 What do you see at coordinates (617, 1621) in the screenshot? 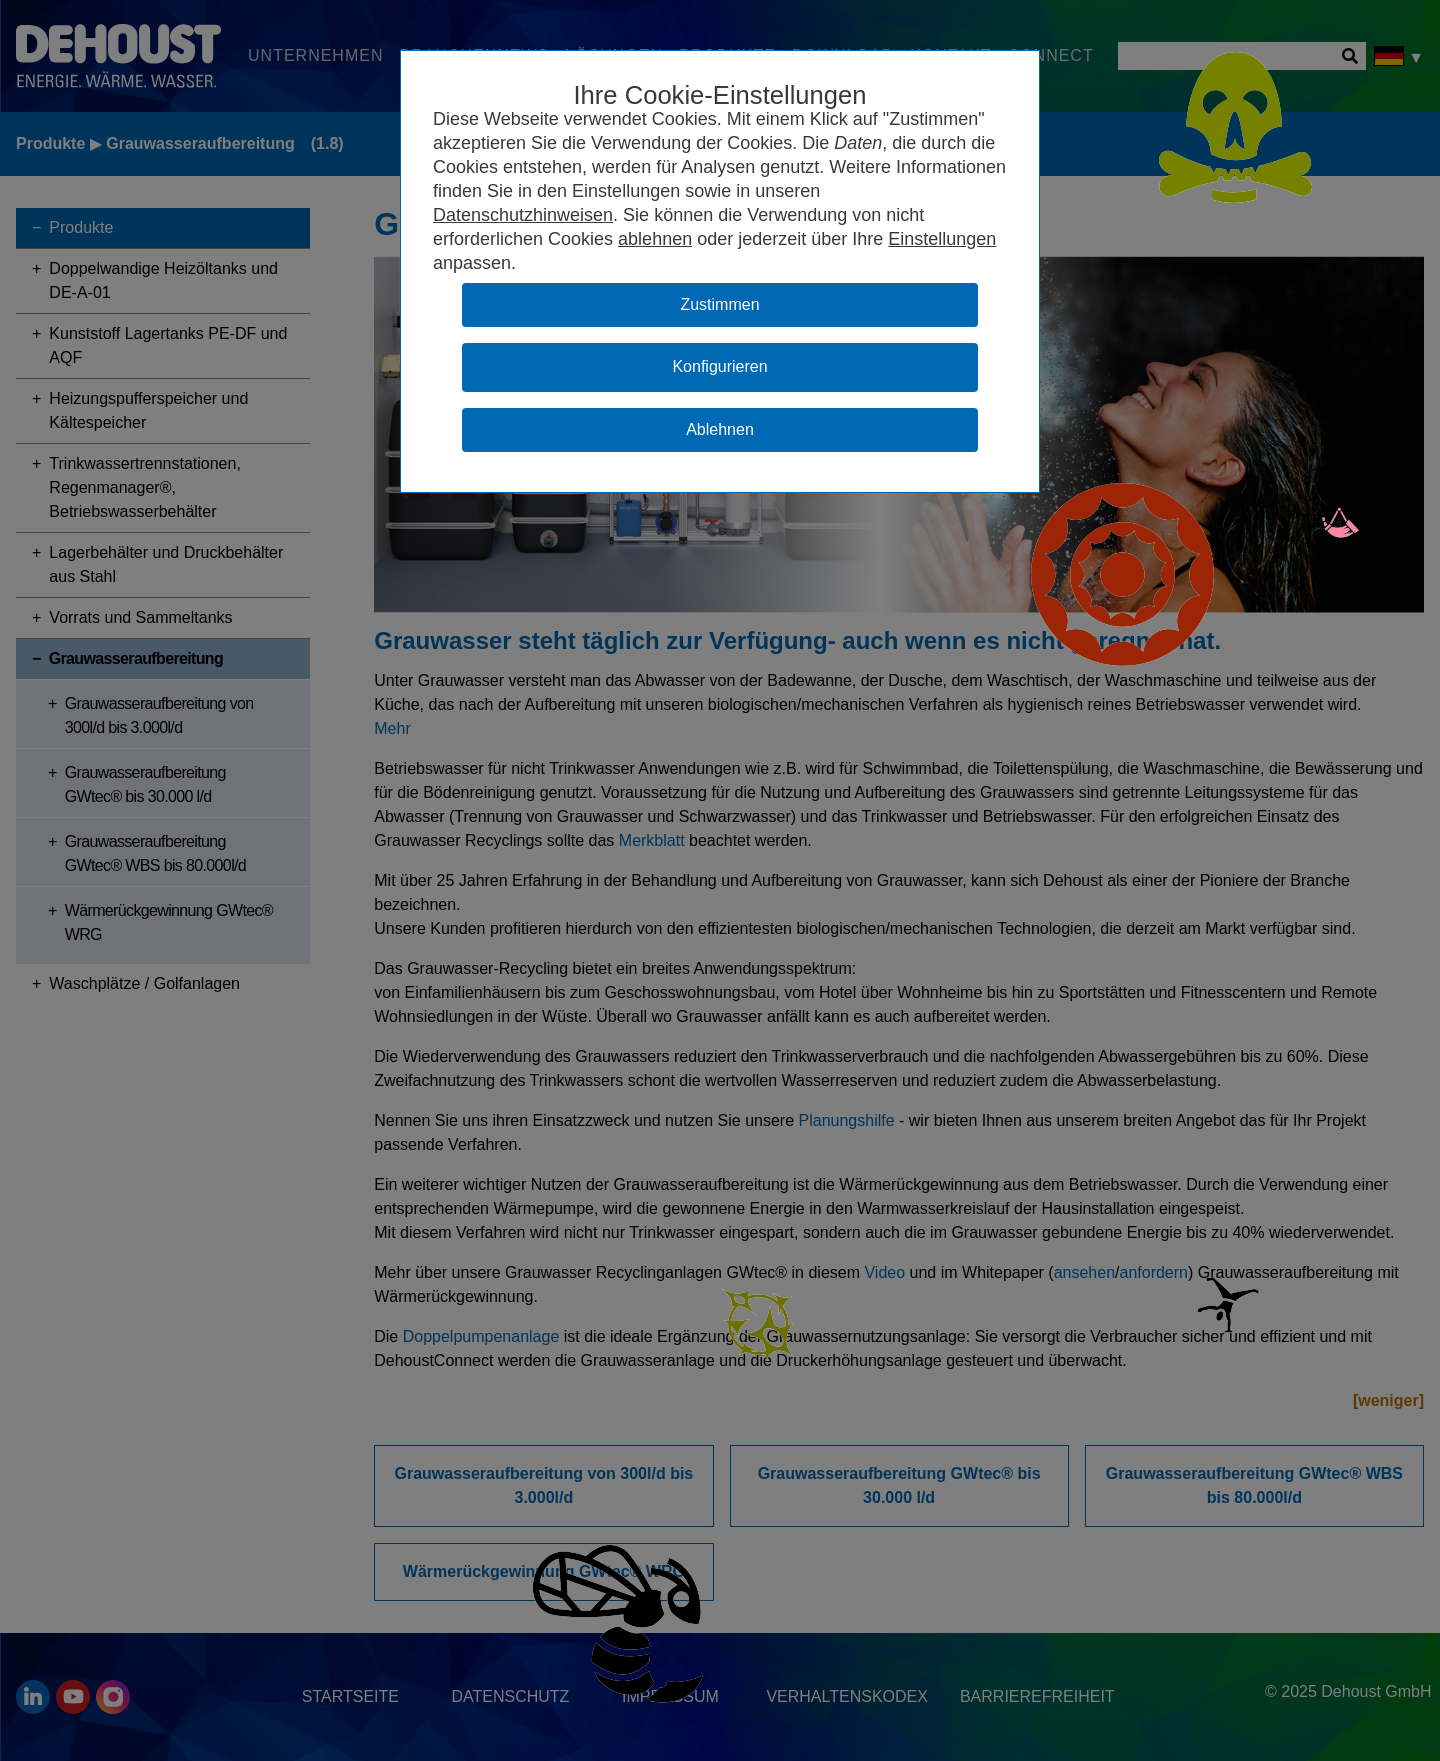
I see `indicates a wasp or bee enemy type` at bounding box center [617, 1621].